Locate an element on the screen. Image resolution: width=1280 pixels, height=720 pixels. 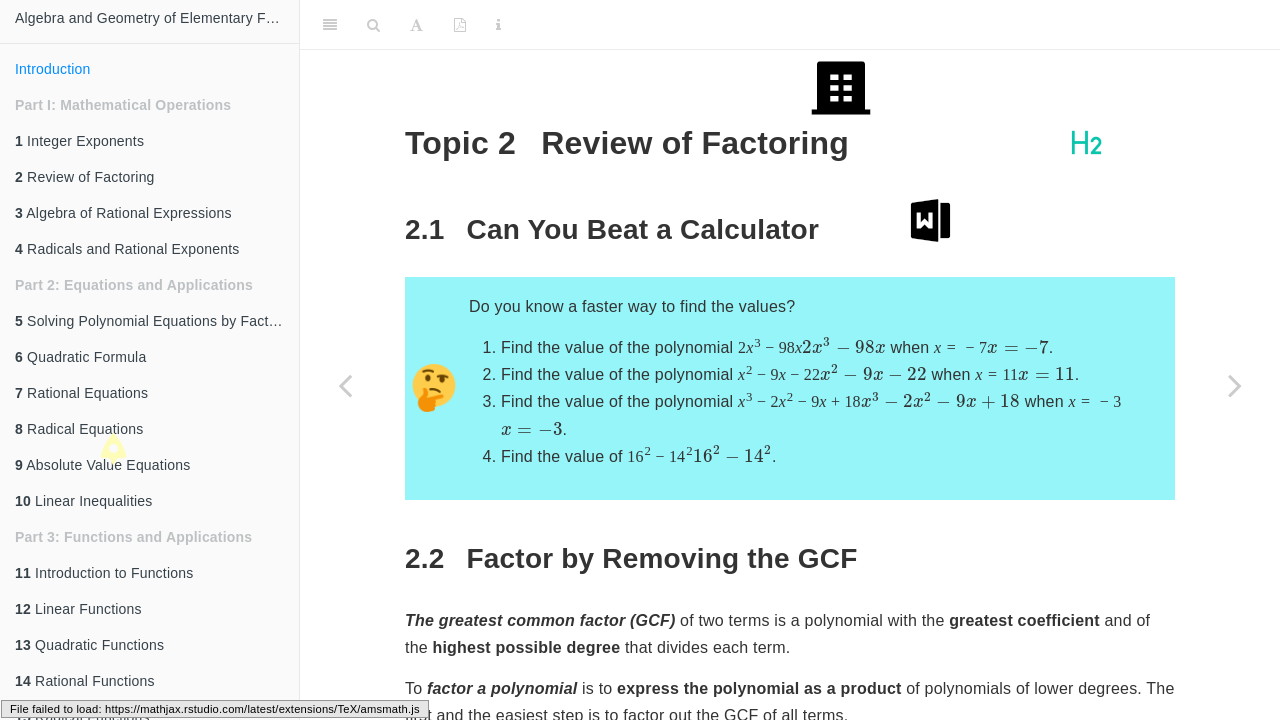
view building or property details is located at coordinates (841, 88).